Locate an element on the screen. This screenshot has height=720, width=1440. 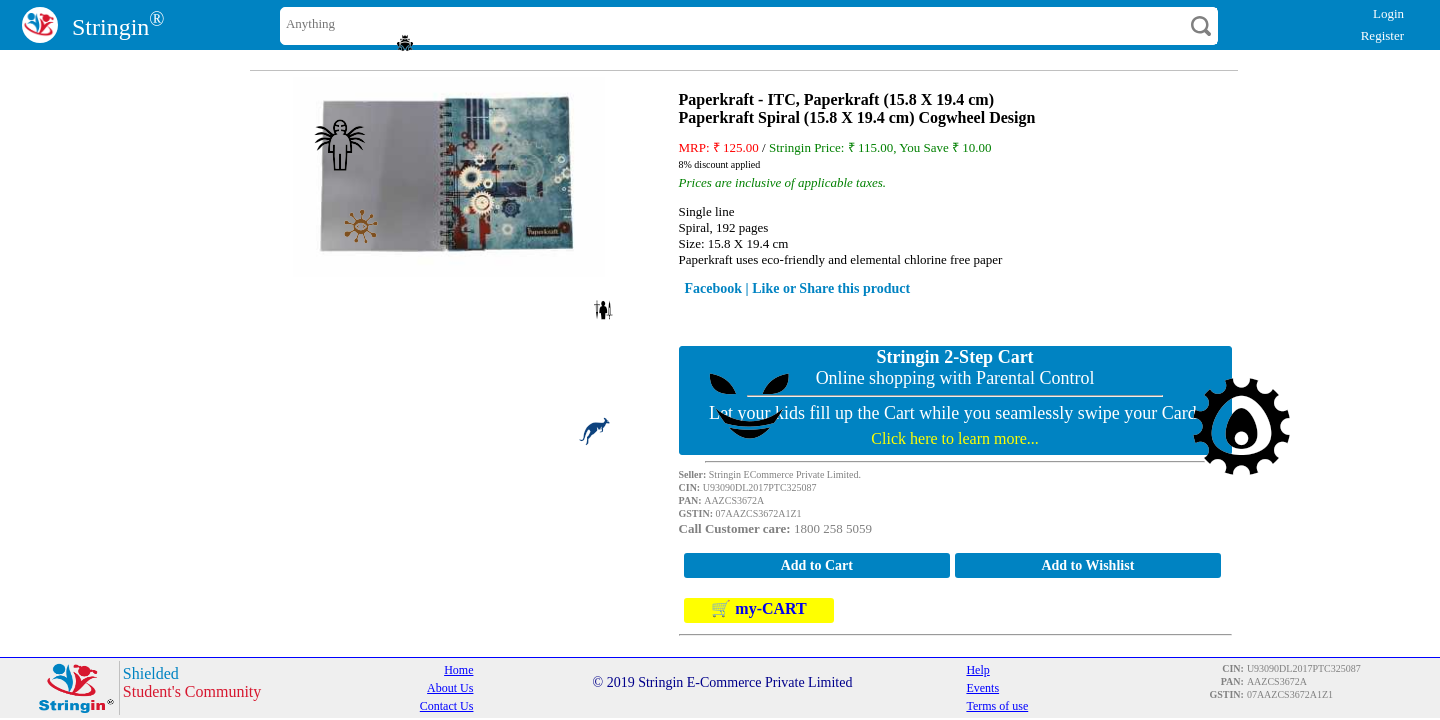
select the frog prince character is located at coordinates (405, 43).